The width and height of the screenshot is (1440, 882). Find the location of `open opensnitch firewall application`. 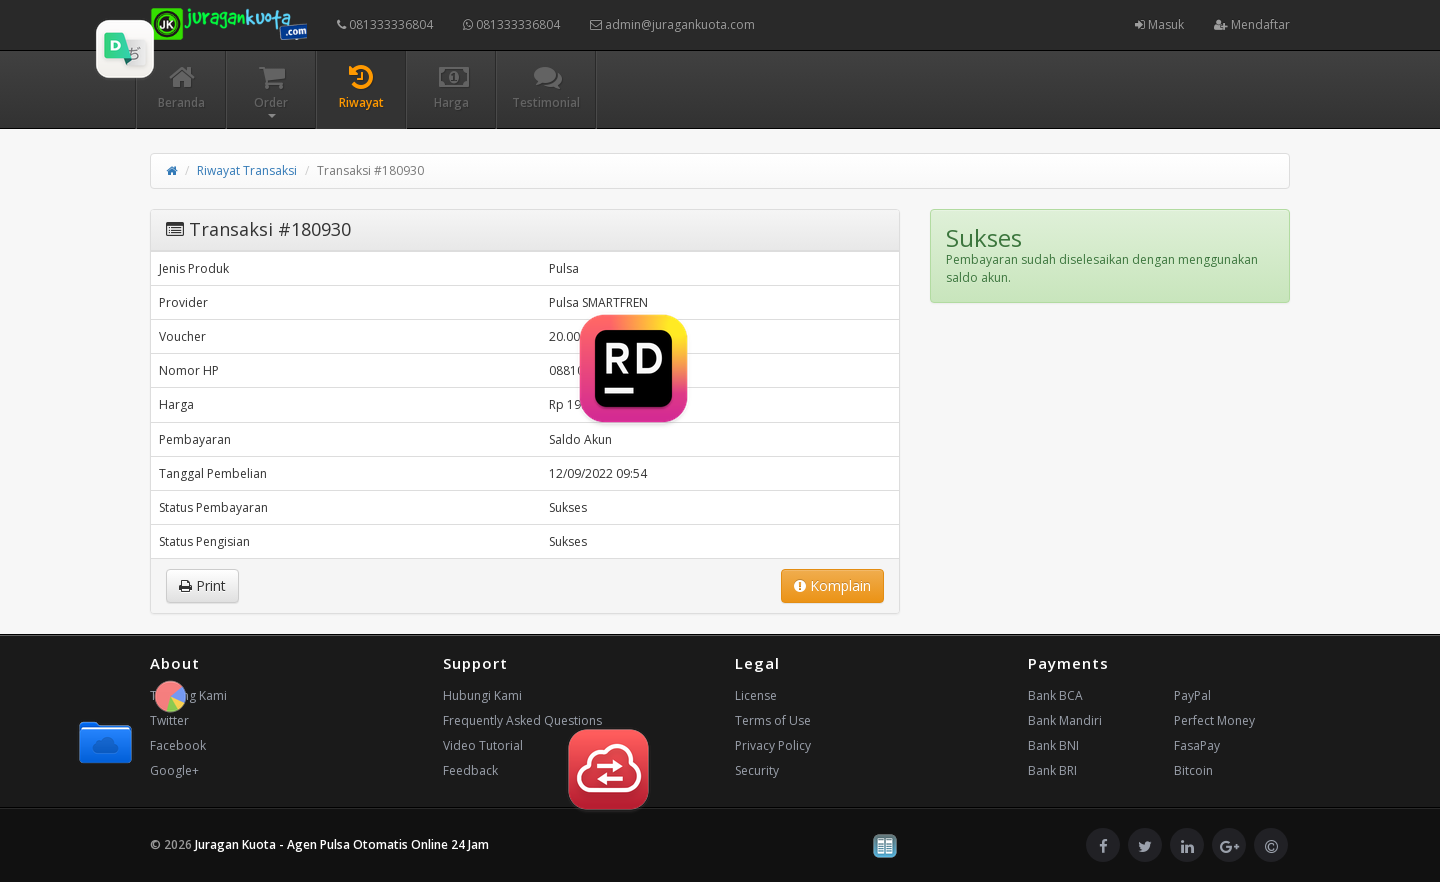

open opensnitch firewall application is located at coordinates (608, 769).